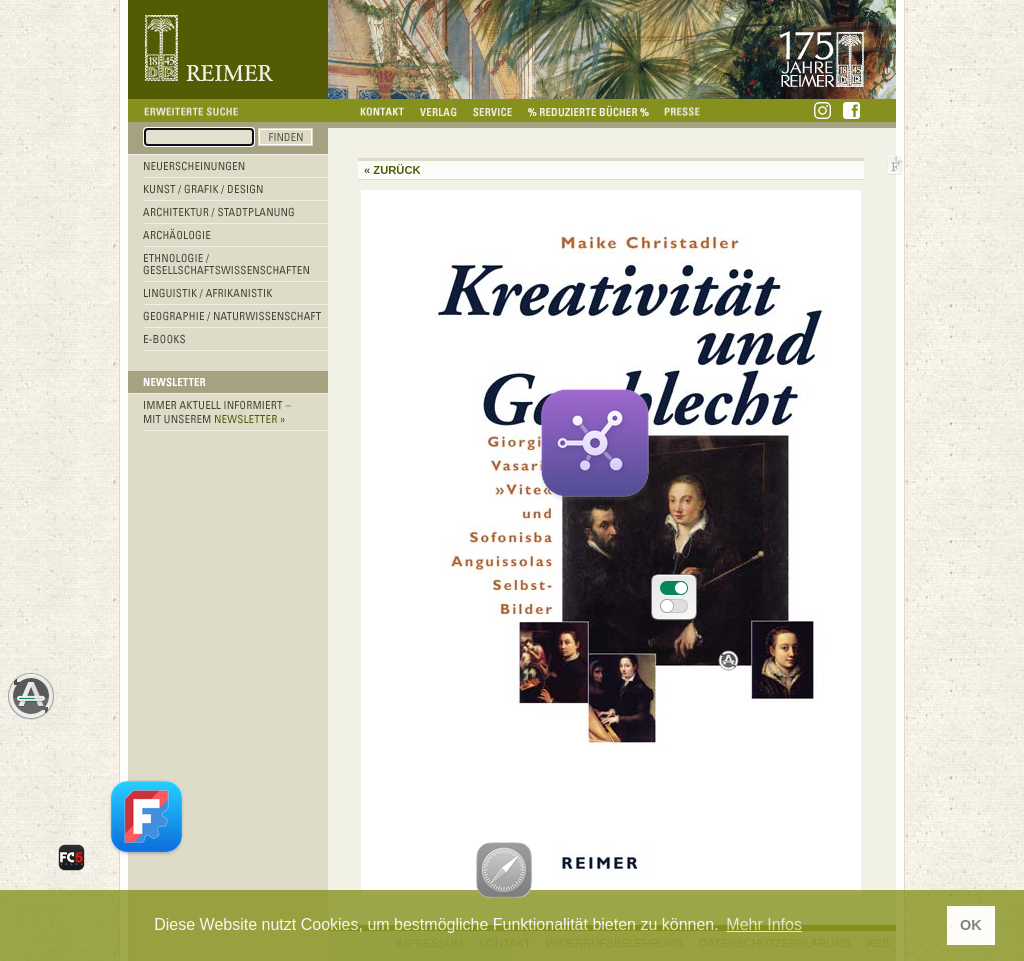 The width and height of the screenshot is (1024, 961). Describe the element at coordinates (674, 597) in the screenshot. I see `open system tweaks or settings customization` at that location.